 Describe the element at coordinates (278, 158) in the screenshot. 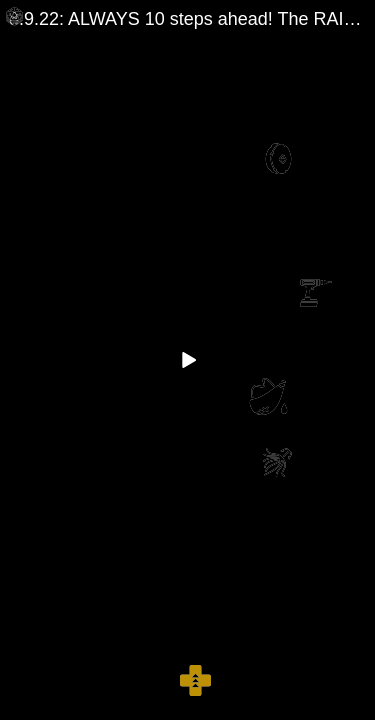

I see `ancient or prehistoric game element` at that location.